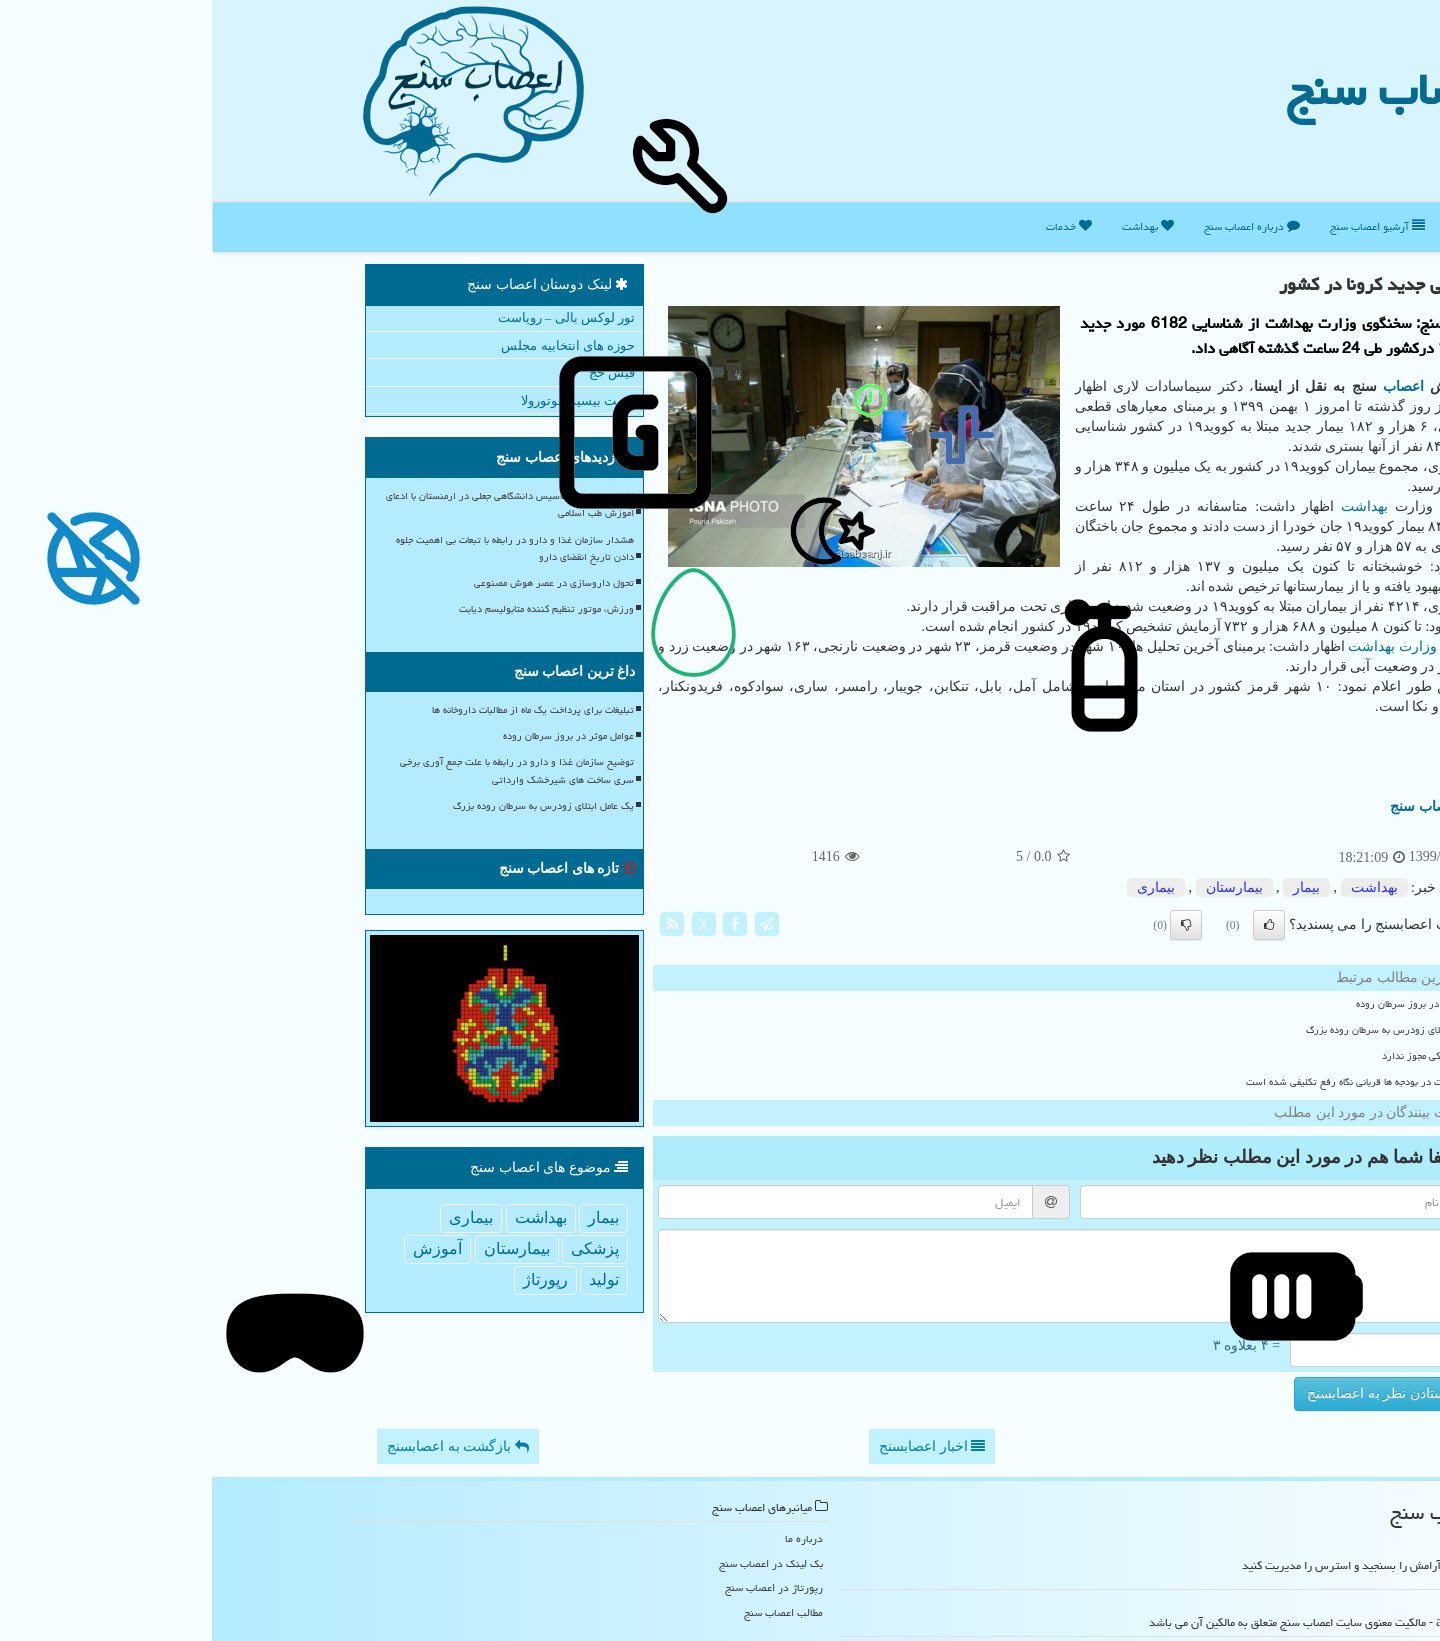  Describe the element at coordinates (93, 558) in the screenshot. I see `camera aperture disabled` at that location.